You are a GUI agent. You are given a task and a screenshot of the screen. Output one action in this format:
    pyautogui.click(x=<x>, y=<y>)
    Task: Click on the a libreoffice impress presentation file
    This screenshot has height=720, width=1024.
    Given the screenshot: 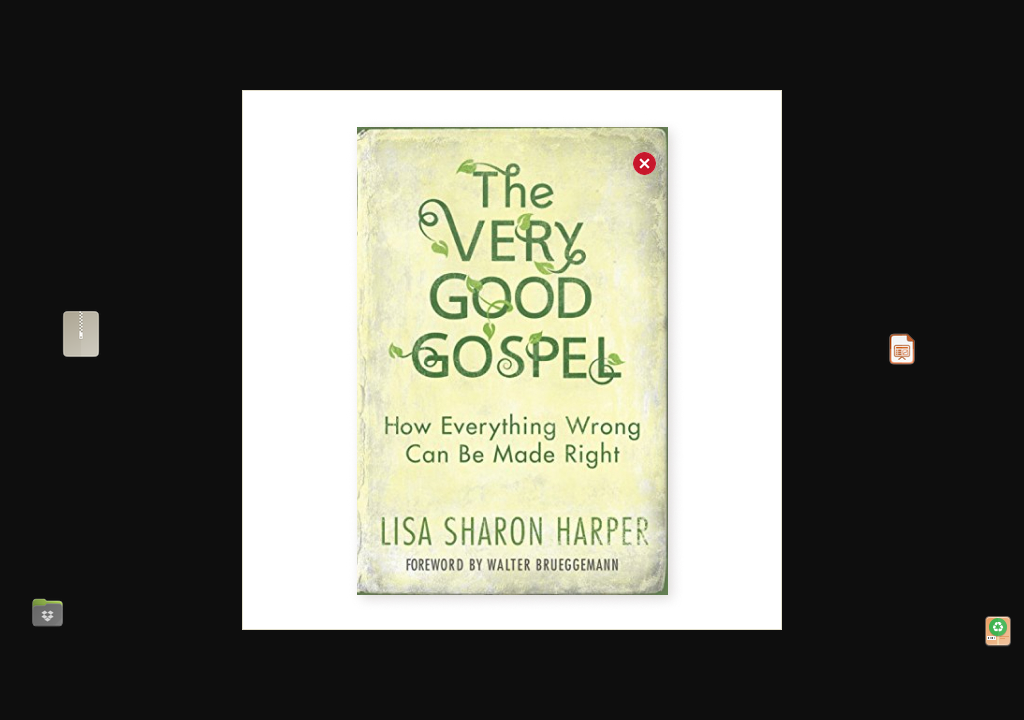 What is the action you would take?
    pyautogui.click(x=902, y=349)
    